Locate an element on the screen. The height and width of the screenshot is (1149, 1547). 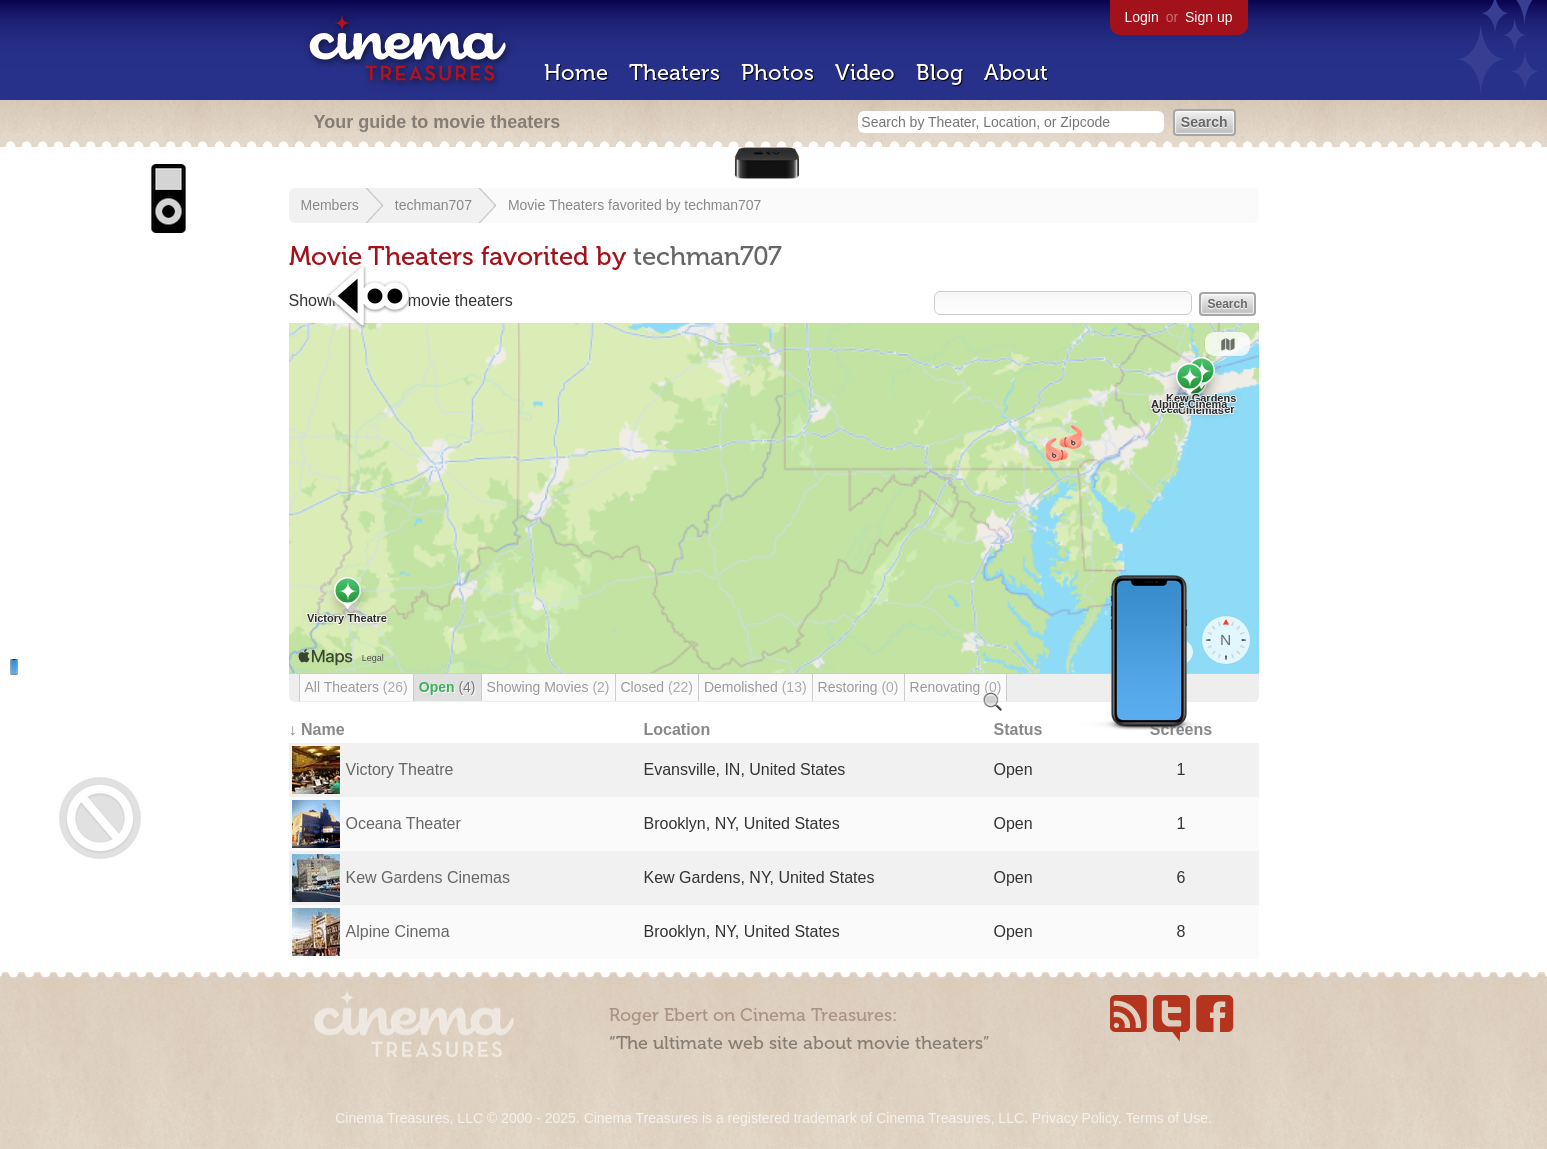
iPod nano device in sidebar is located at coordinates (168, 198).